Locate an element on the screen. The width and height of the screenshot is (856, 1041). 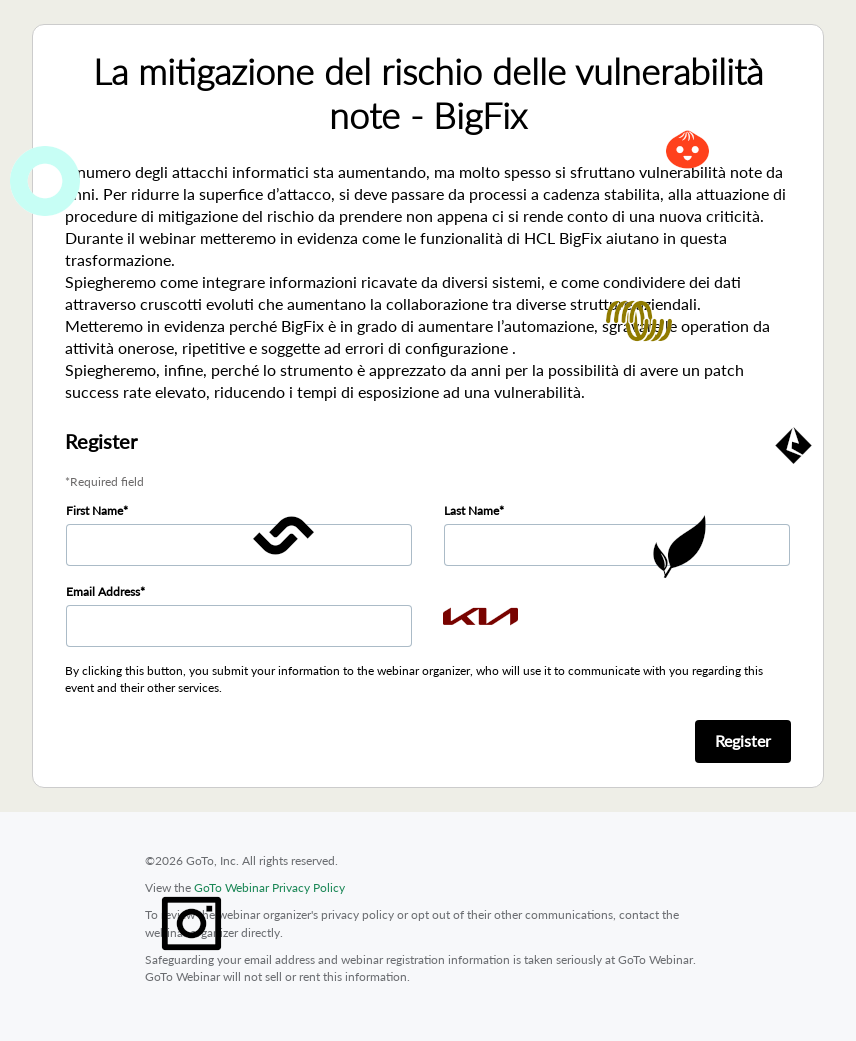
semaphore ci logo is located at coordinates (283, 535).